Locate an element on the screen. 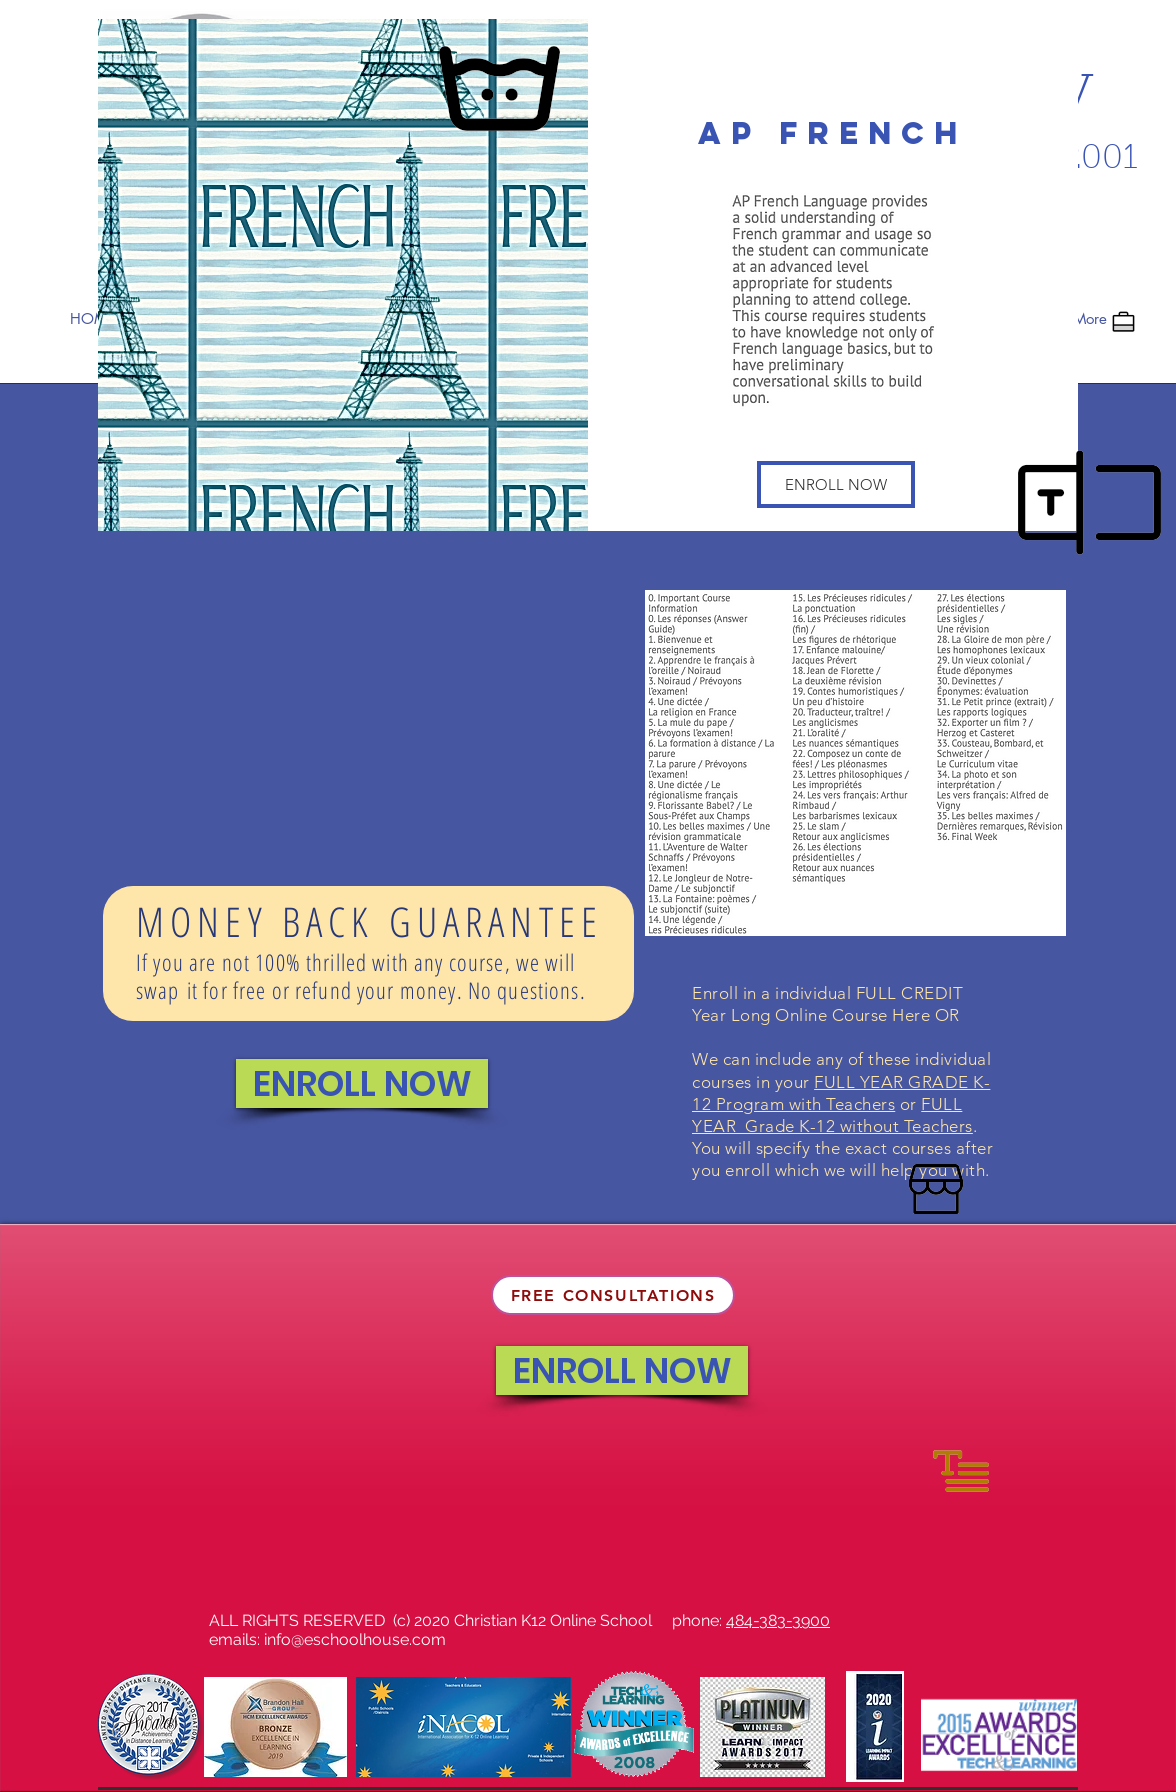 This screenshot has width=1176, height=1792. wash at low temperature setting is located at coordinates (499, 88).